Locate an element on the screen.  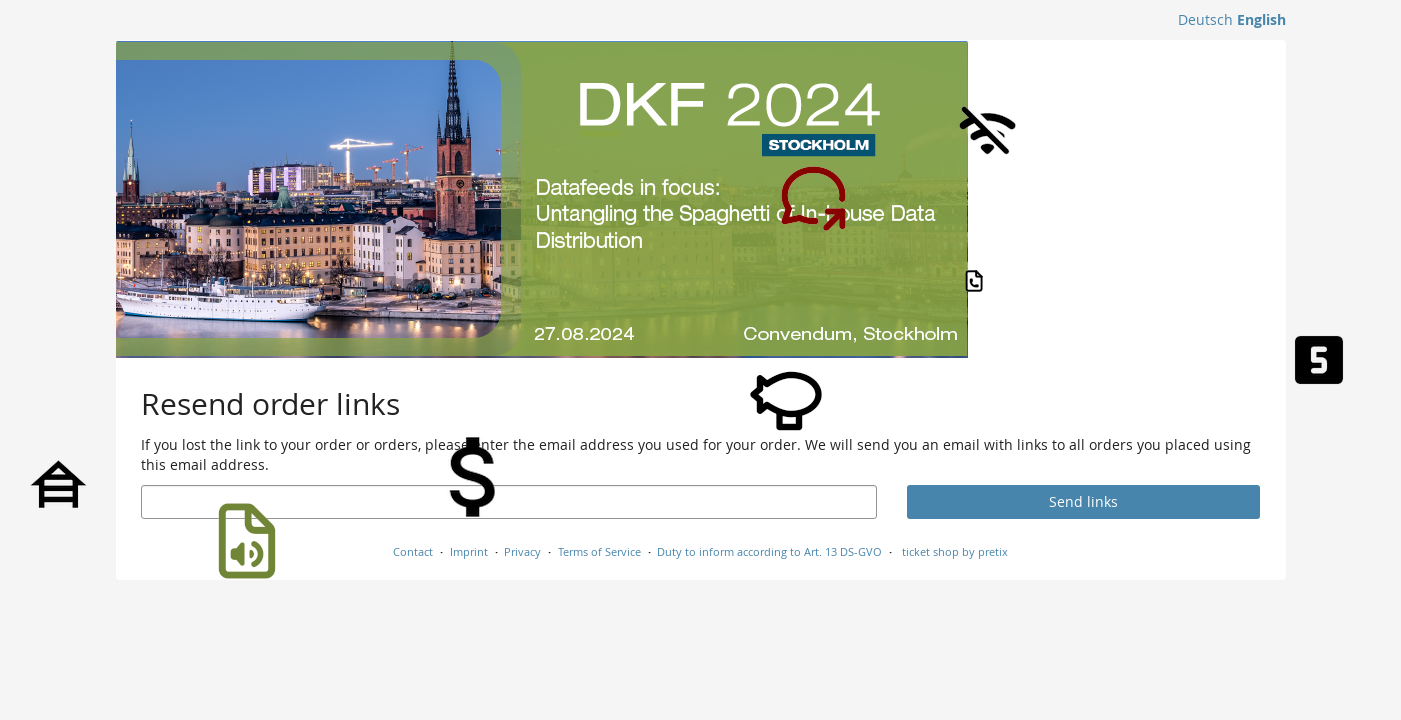
open an audio file is located at coordinates (247, 541).